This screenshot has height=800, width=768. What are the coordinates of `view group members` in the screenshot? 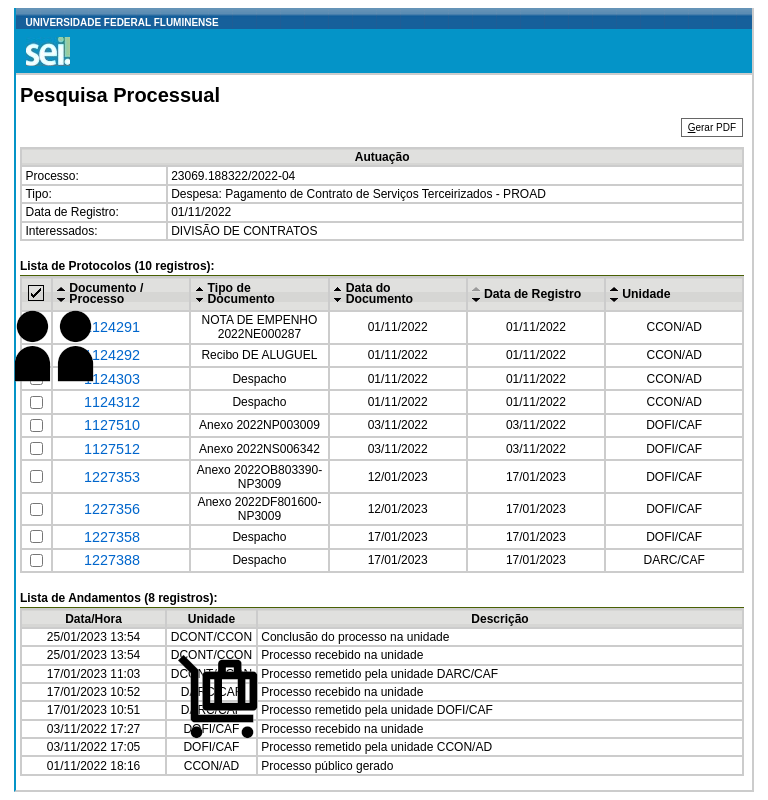 It's located at (54, 346).